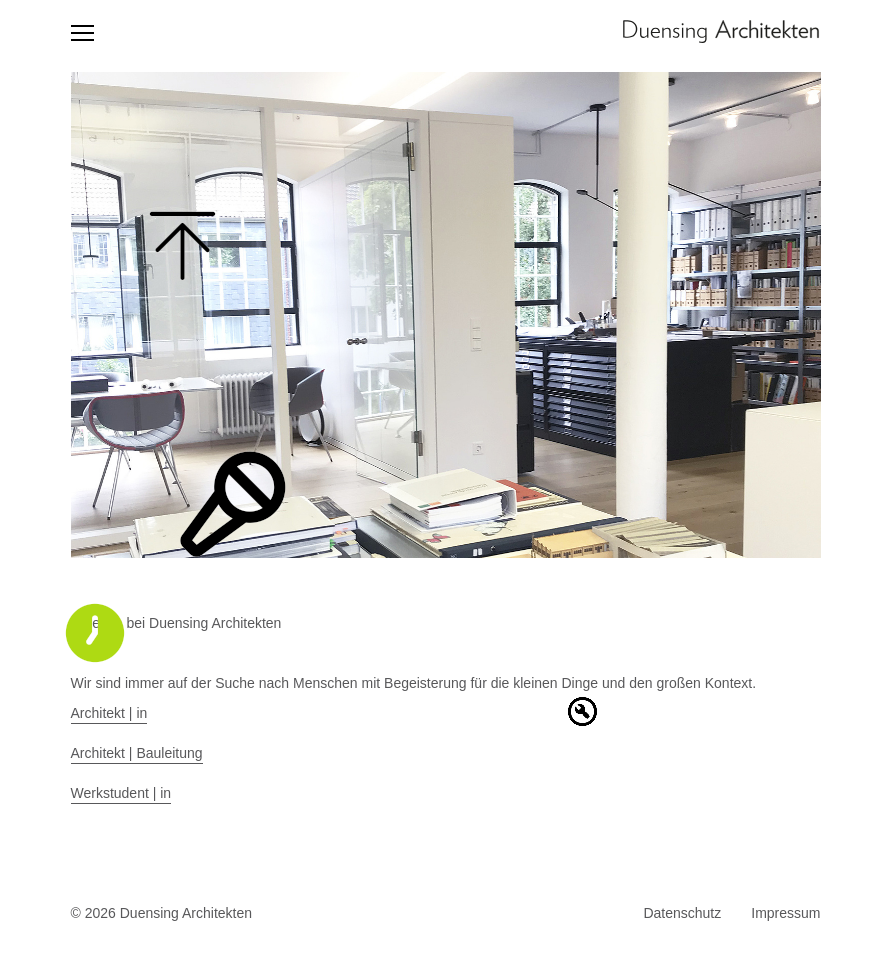 The height and width of the screenshot is (963, 891). What do you see at coordinates (231, 506) in the screenshot?
I see `access voice or audio recording features` at bounding box center [231, 506].